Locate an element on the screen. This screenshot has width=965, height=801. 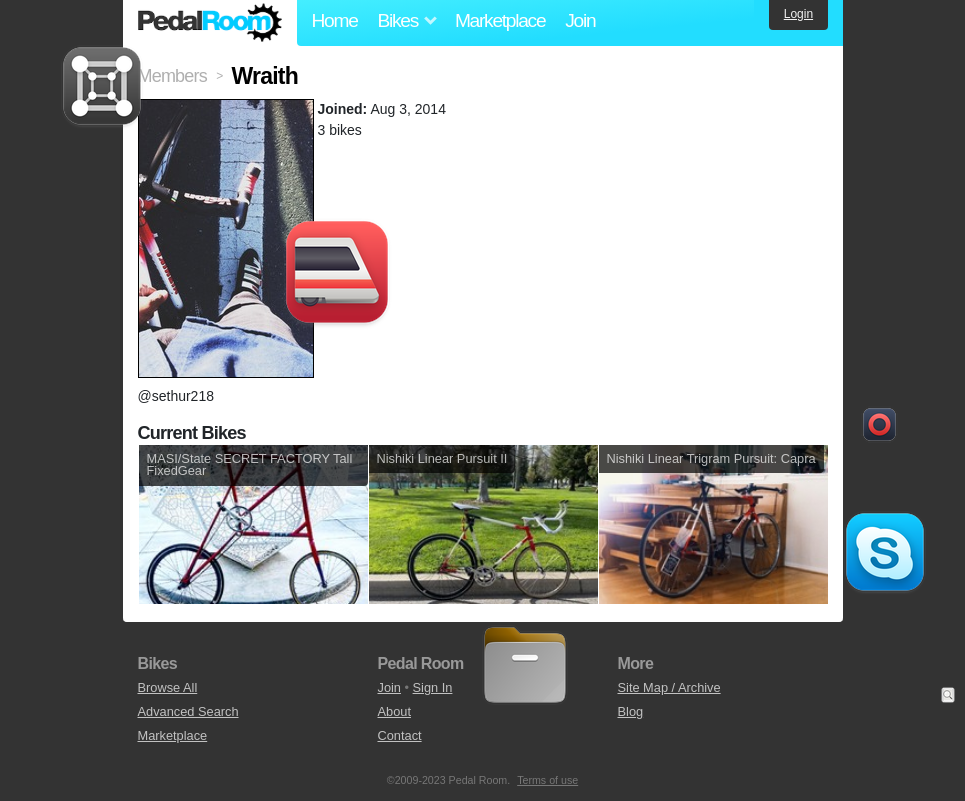
open the log viewer application is located at coordinates (948, 695).